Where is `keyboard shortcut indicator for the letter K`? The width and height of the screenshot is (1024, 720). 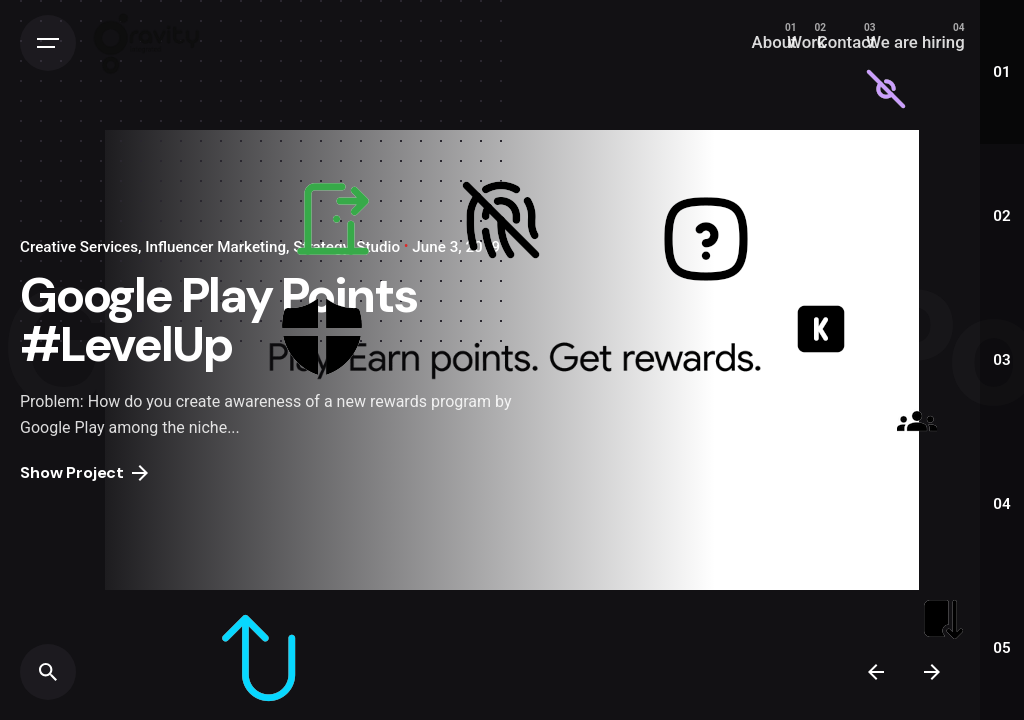 keyboard shortcut indicator for the letter K is located at coordinates (821, 329).